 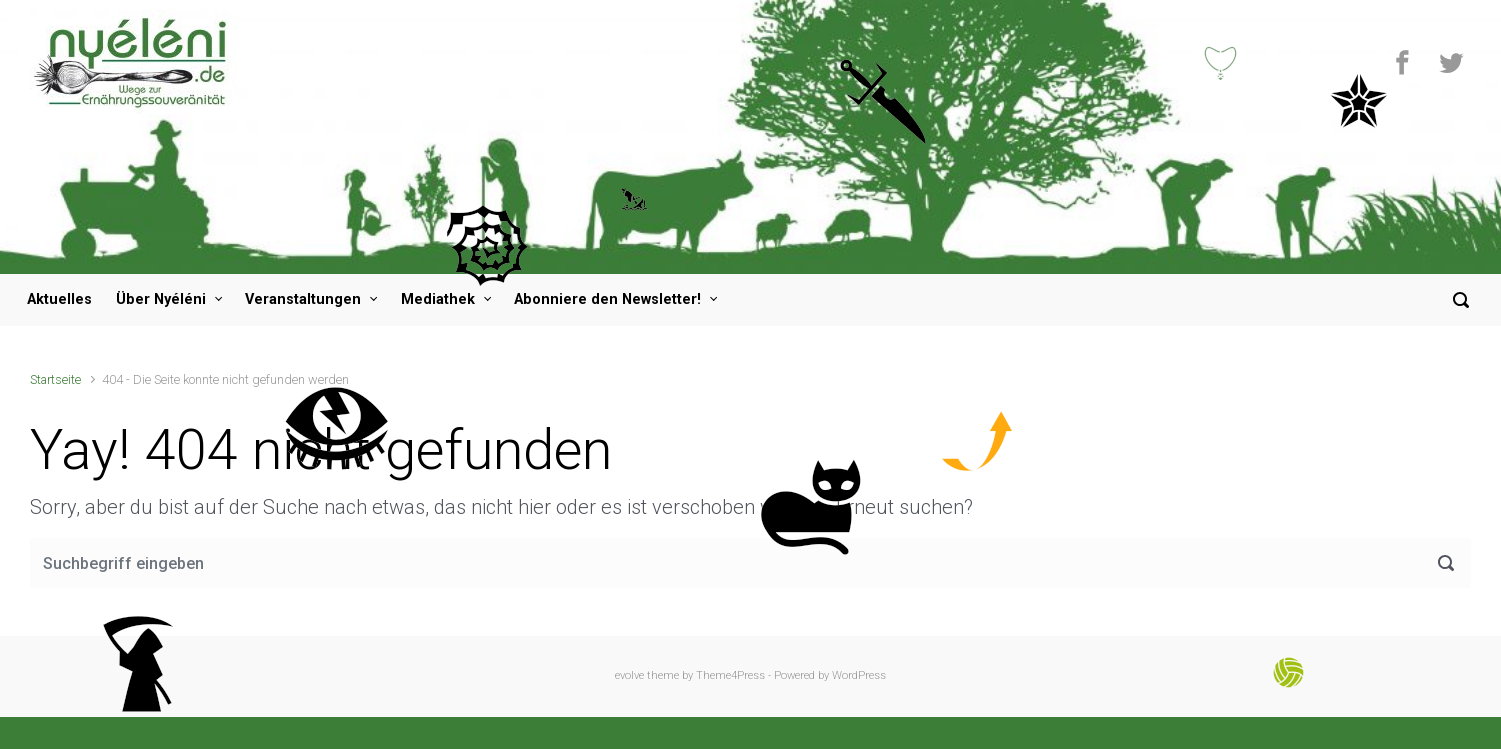 I want to click on staryu pokémon icon from a game interface, so click(x=1359, y=101).